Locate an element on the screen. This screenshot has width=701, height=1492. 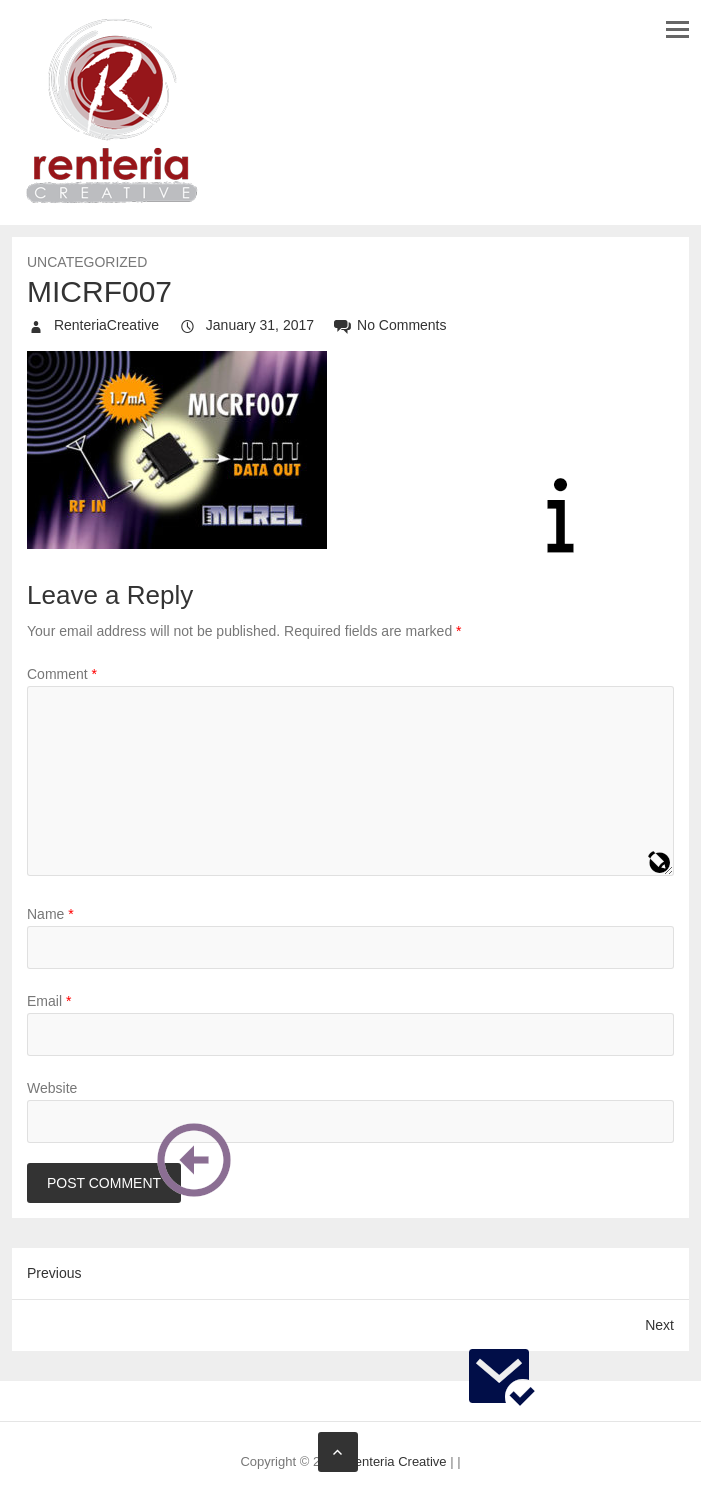
go back to the previous screen is located at coordinates (194, 1160).